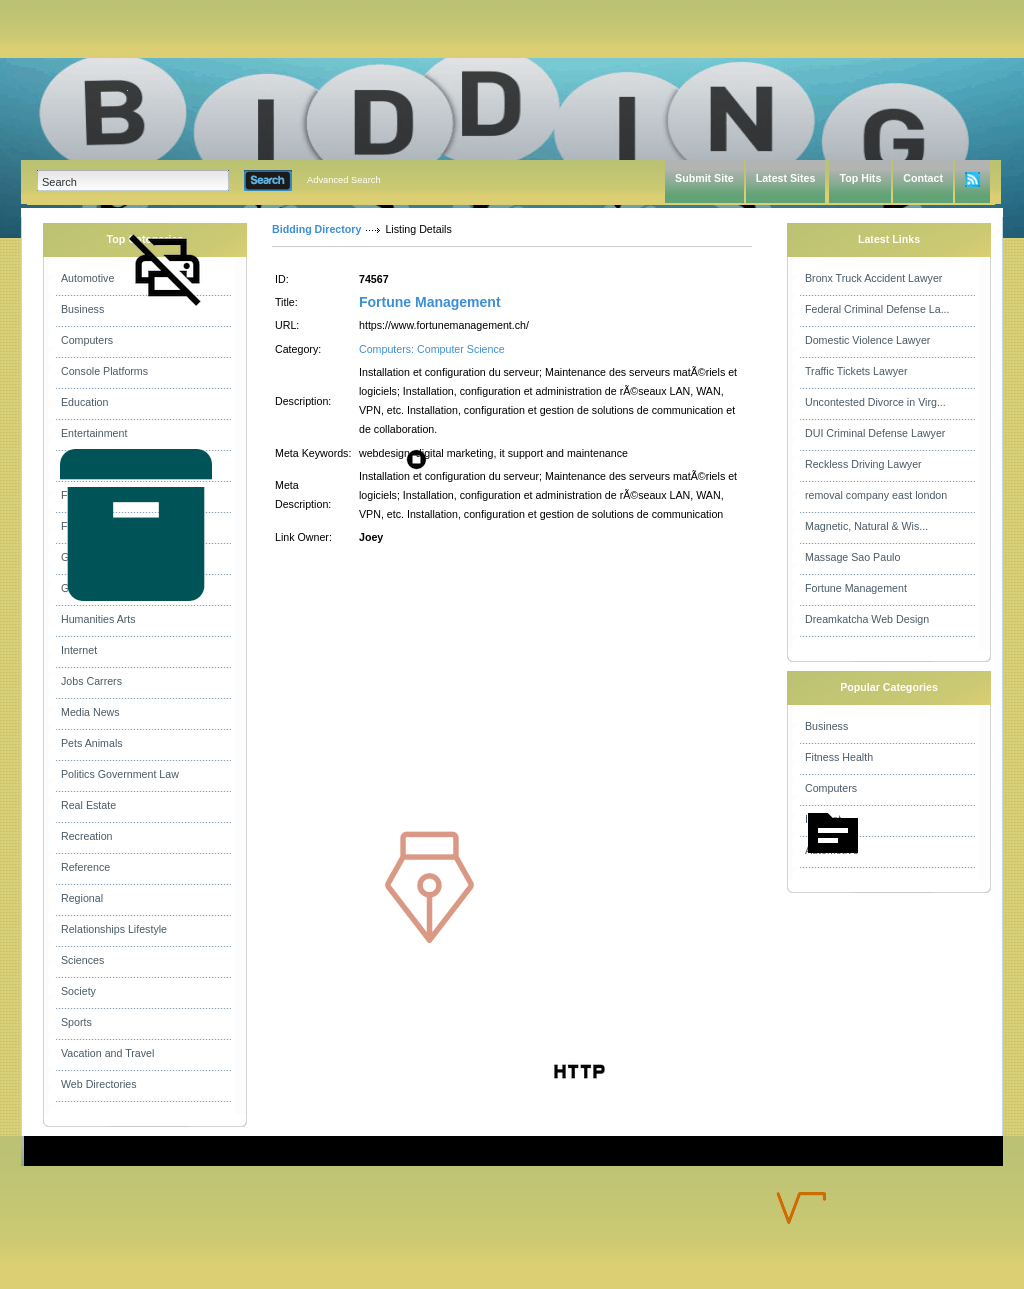  What do you see at coordinates (799, 1204) in the screenshot?
I see `enter or calculate a square root value` at bounding box center [799, 1204].